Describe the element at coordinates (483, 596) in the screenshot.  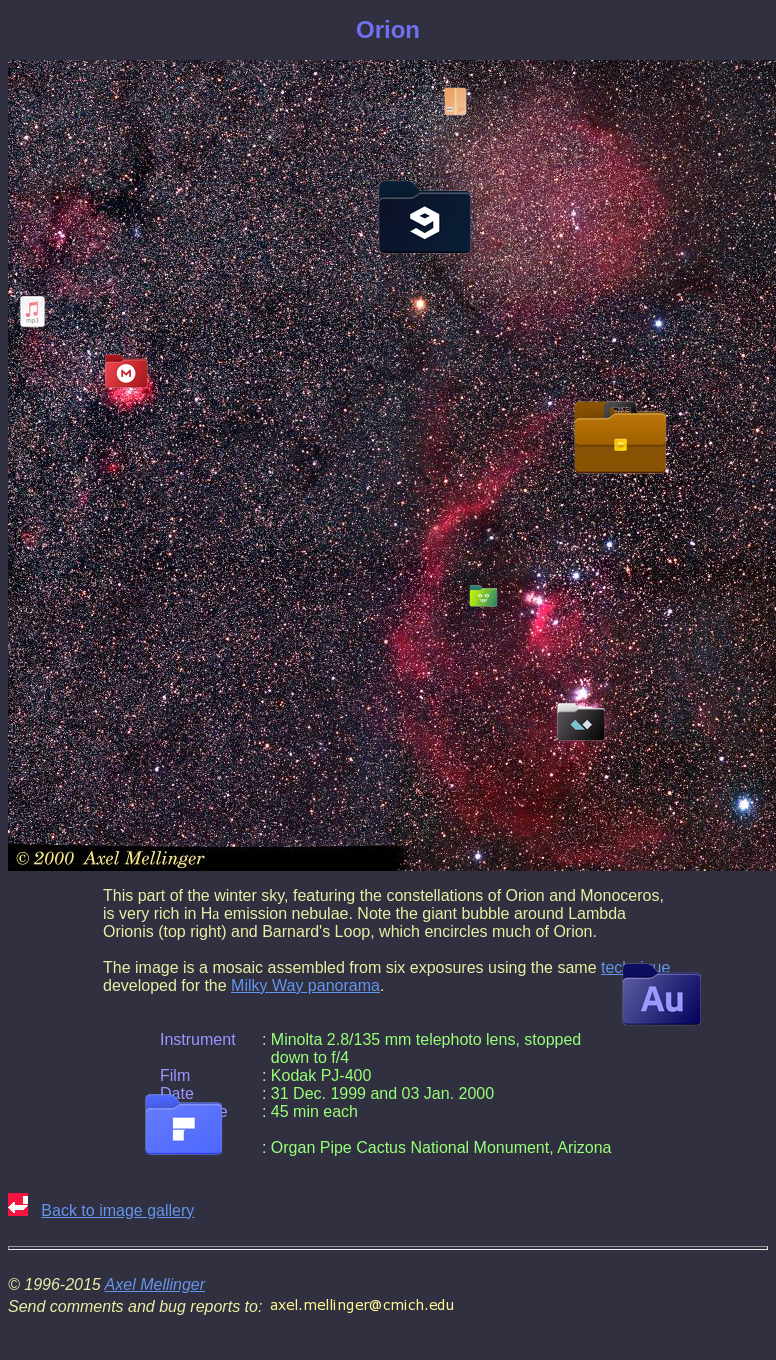
I see `open GameJolt games folder` at that location.